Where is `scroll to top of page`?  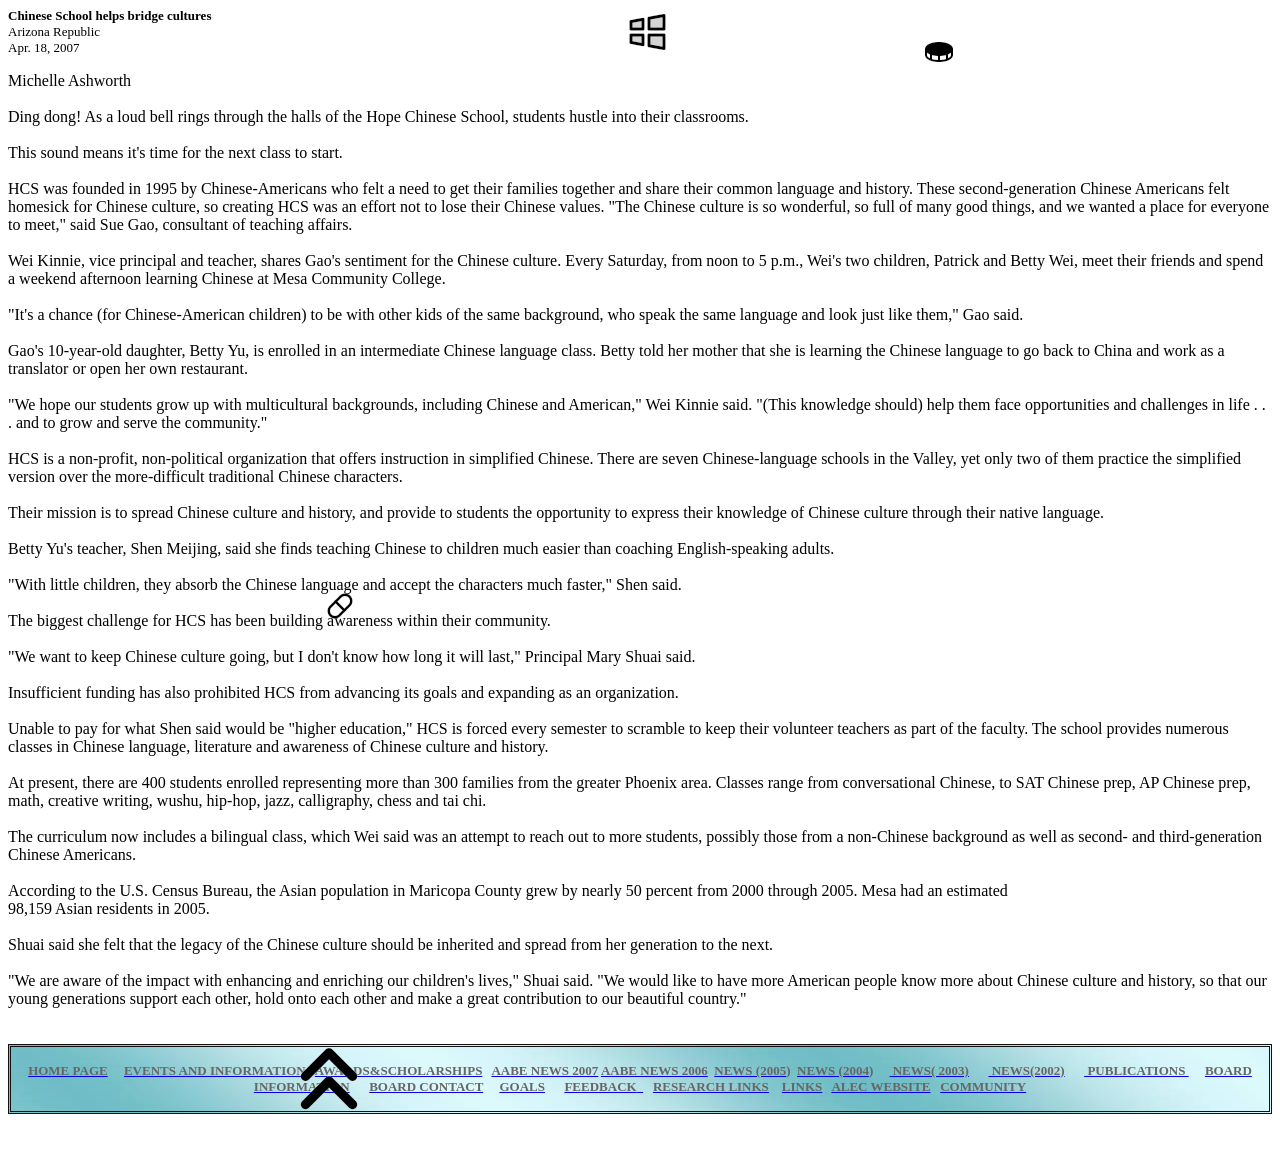
scroll to top of page is located at coordinates (329, 1081).